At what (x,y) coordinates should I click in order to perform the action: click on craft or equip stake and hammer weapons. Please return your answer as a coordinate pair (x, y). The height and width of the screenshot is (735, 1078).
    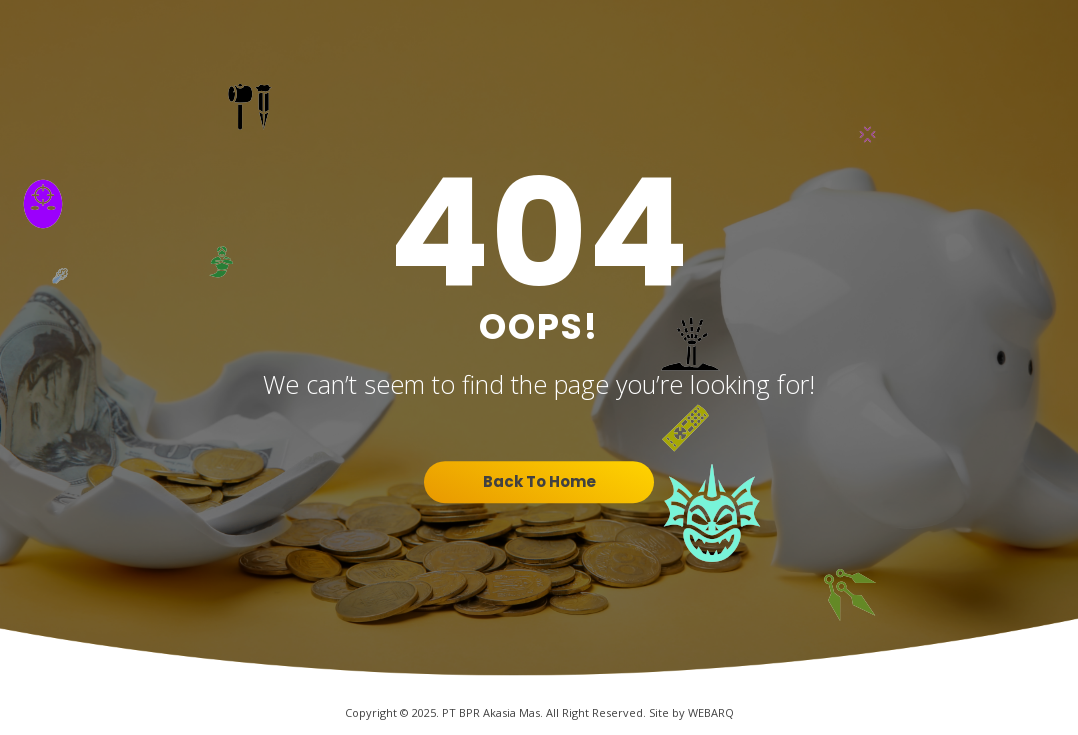
    Looking at the image, I should click on (250, 107).